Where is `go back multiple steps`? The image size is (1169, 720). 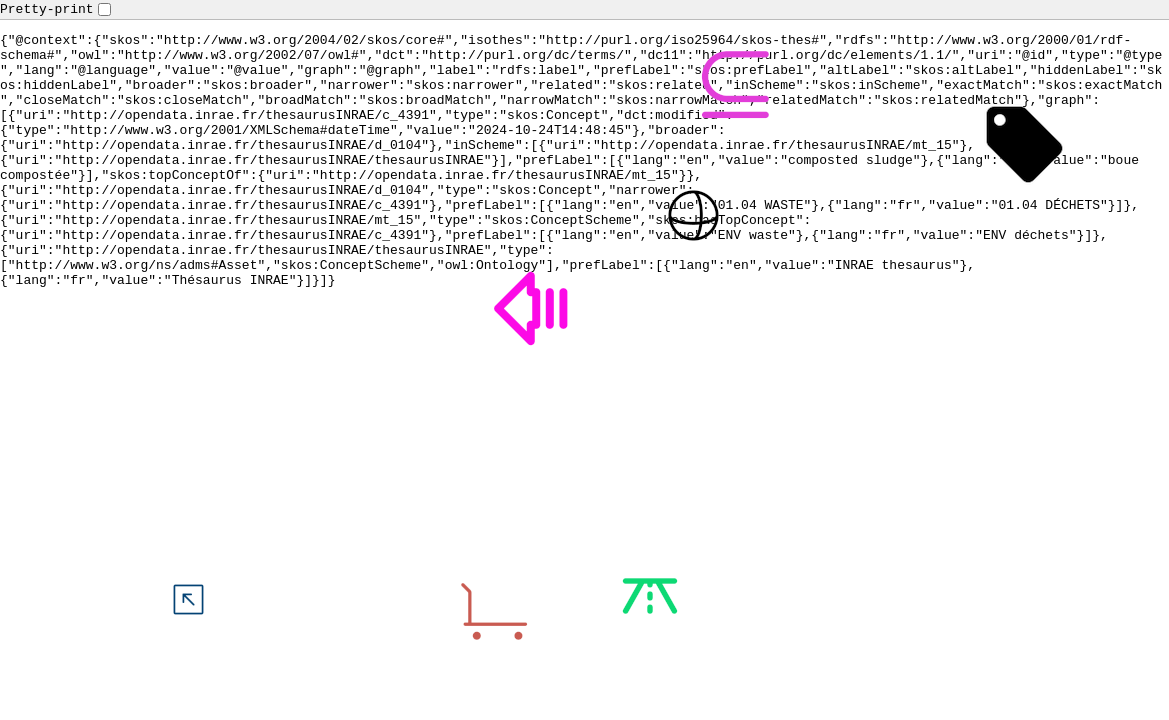 go back multiple steps is located at coordinates (533, 308).